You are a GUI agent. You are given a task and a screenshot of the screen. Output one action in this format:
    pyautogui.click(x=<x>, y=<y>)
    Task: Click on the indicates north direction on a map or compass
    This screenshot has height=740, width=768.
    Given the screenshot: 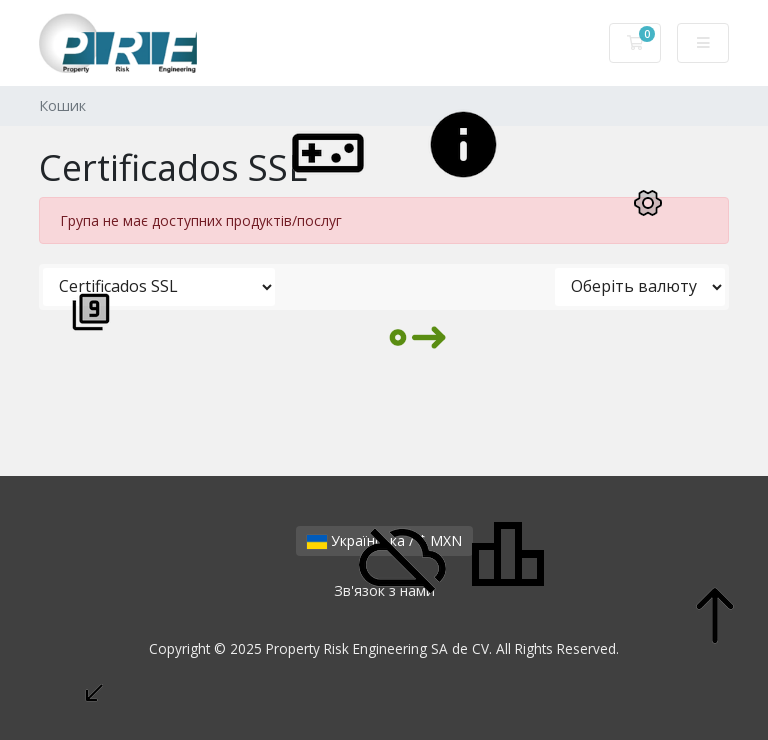 What is the action you would take?
    pyautogui.click(x=715, y=615)
    